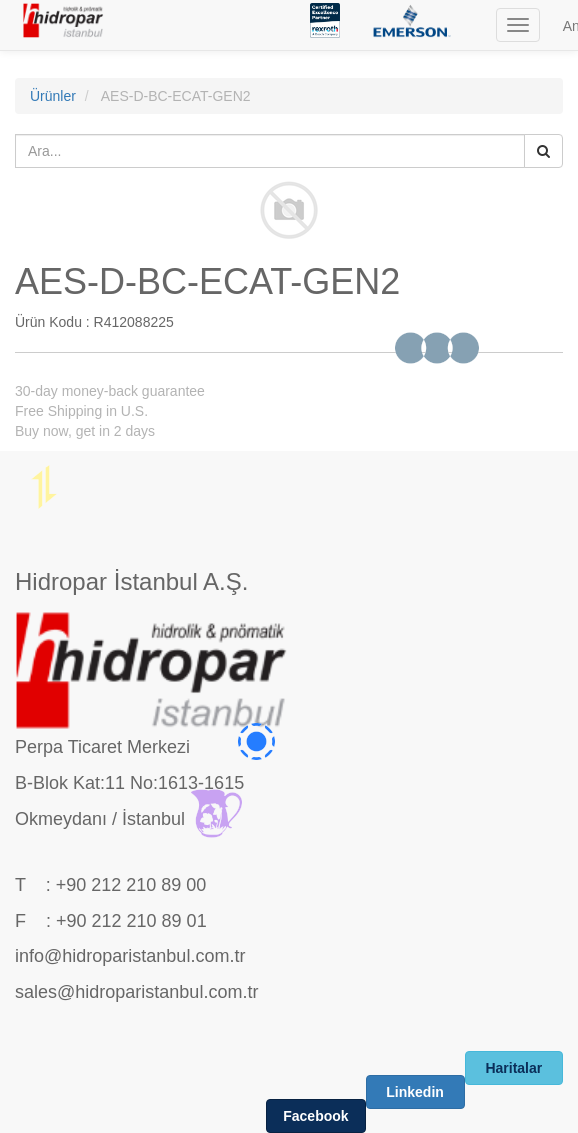 The height and width of the screenshot is (1133, 578). Describe the element at coordinates (256, 741) in the screenshot. I see `open localsend app for local file sharing` at that location.